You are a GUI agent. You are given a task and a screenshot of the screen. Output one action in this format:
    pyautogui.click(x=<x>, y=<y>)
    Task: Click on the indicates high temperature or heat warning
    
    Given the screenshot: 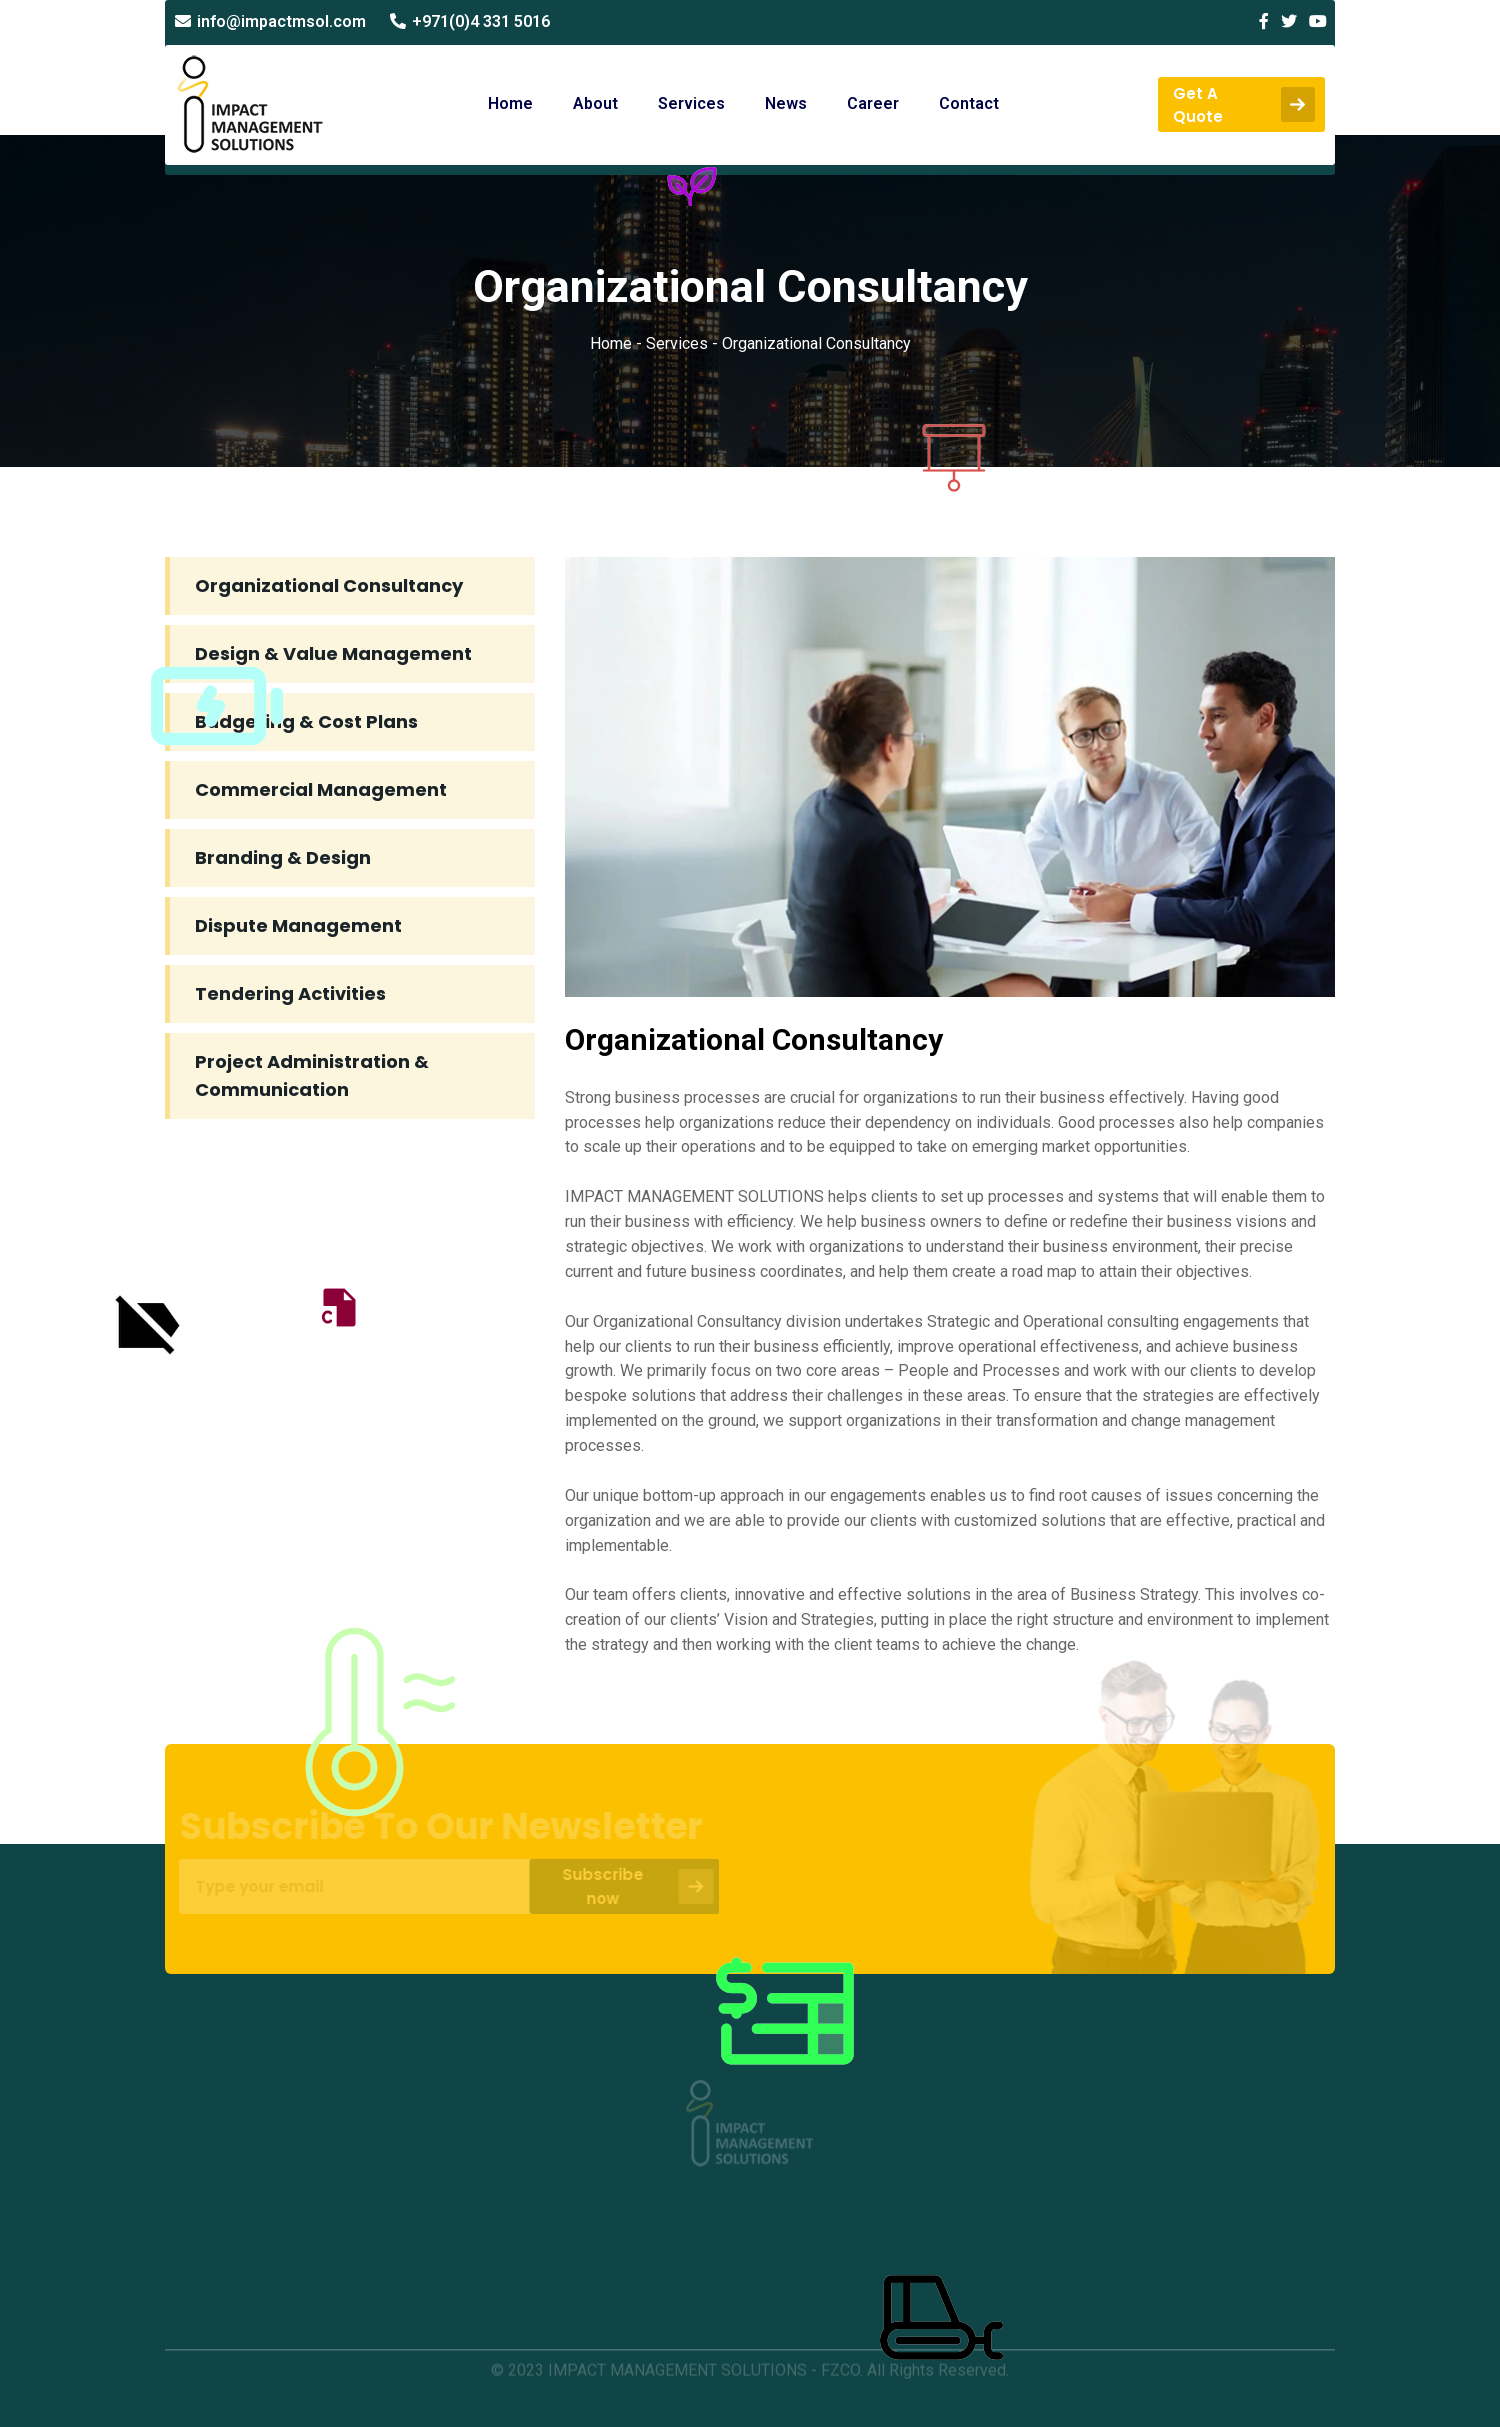 What is the action you would take?
    pyautogui.click(x=361, y=1722)
    